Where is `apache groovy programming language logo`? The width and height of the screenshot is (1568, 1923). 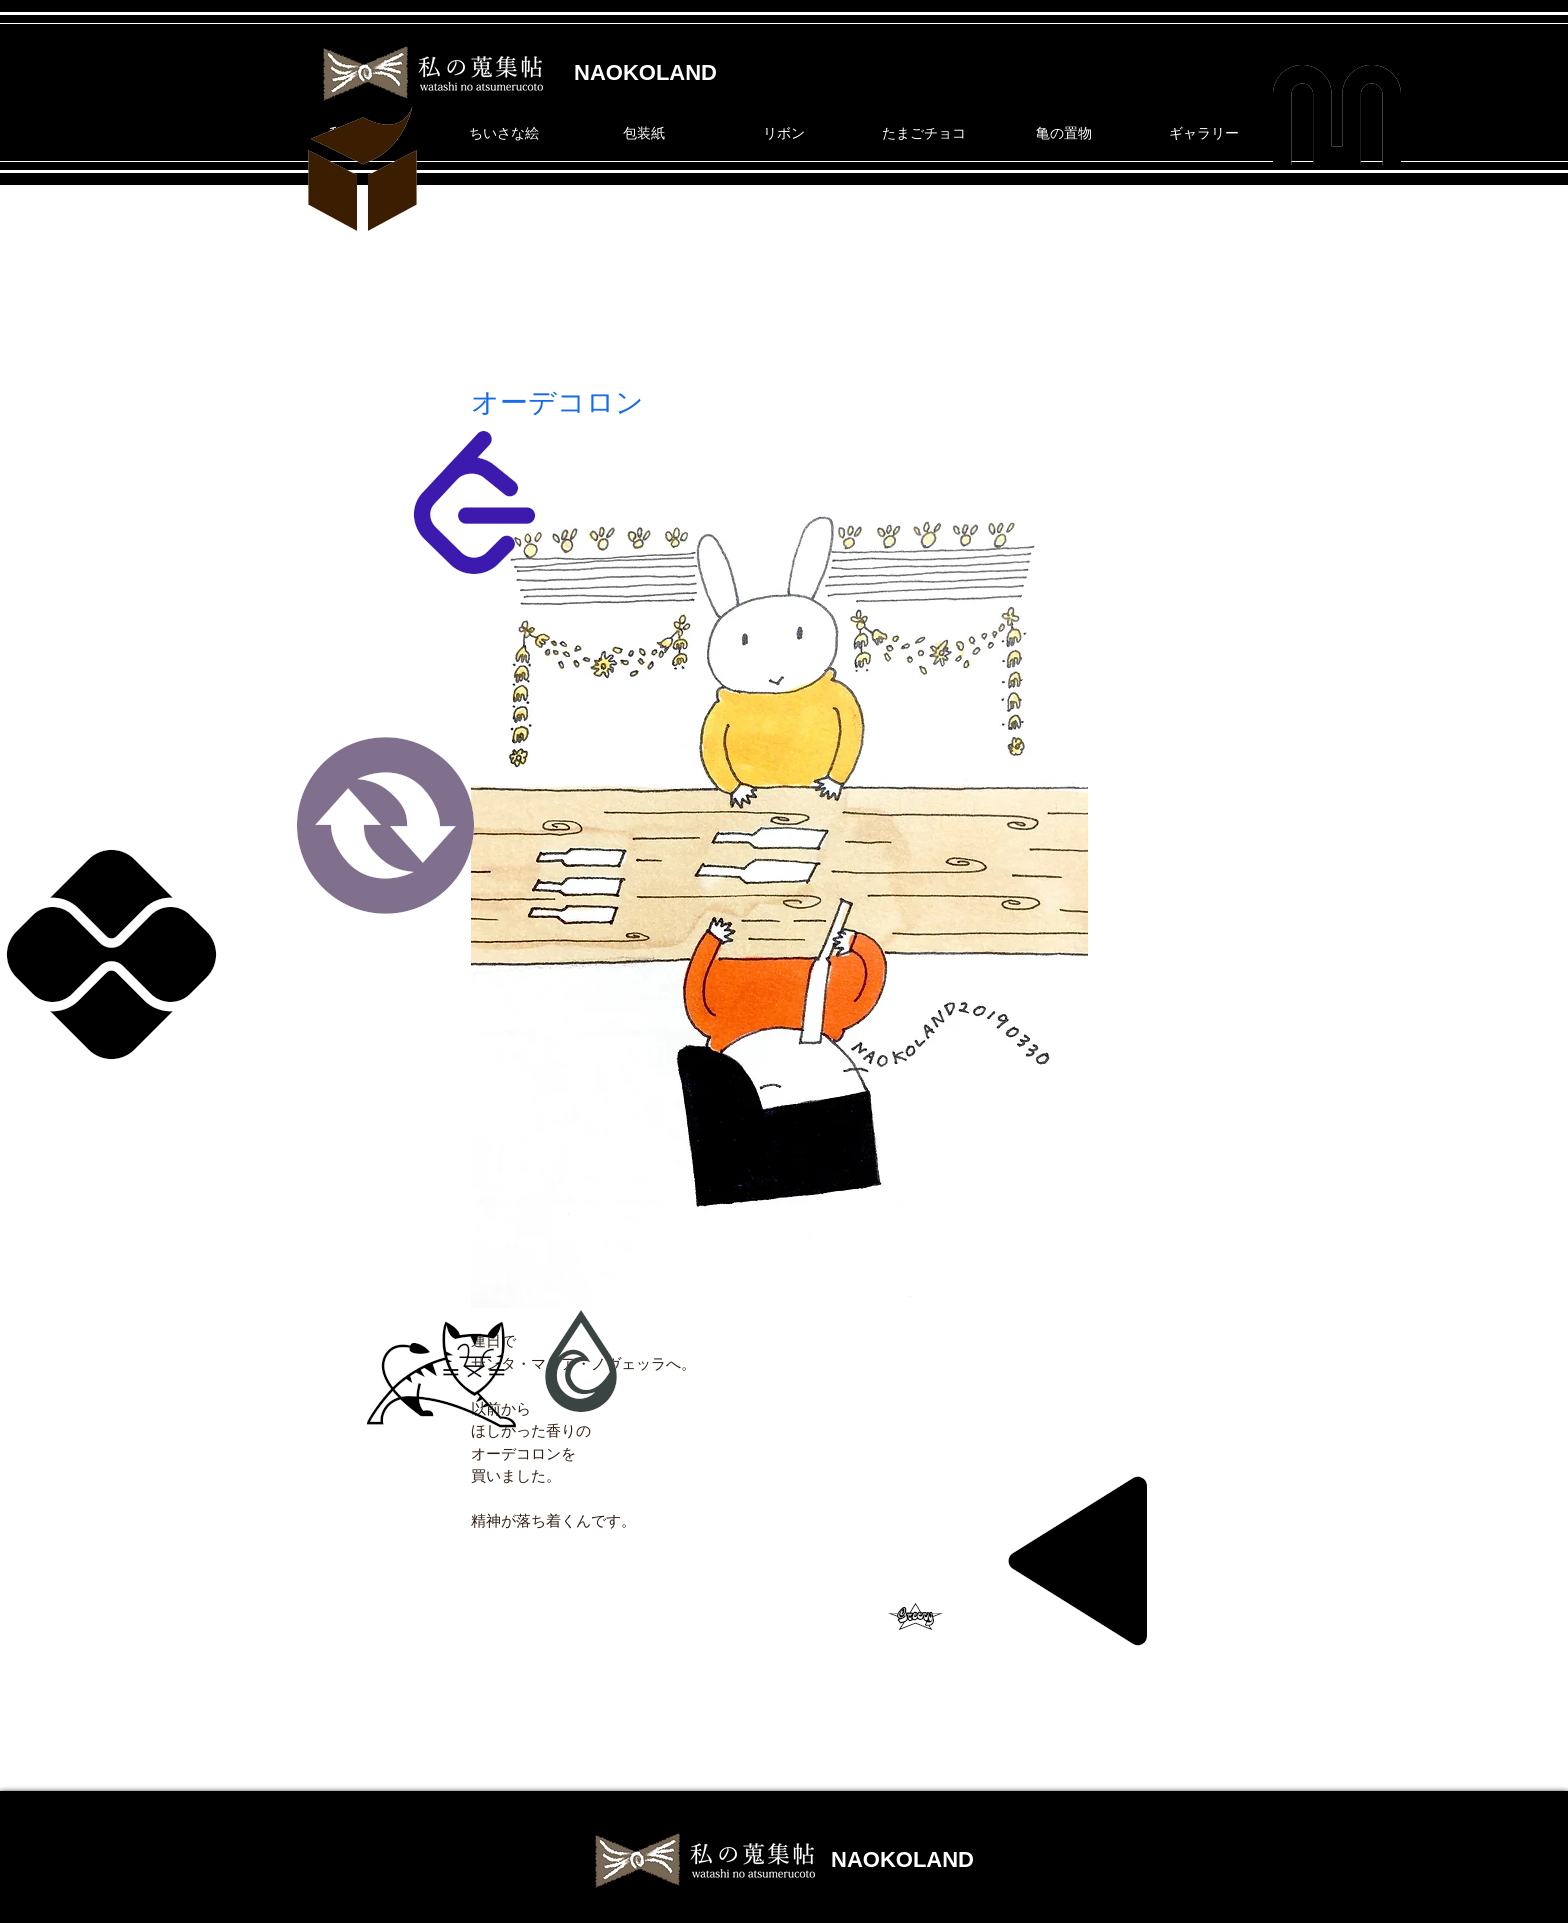
apache groovy programming language logo is located at coordinates (915, 1616).